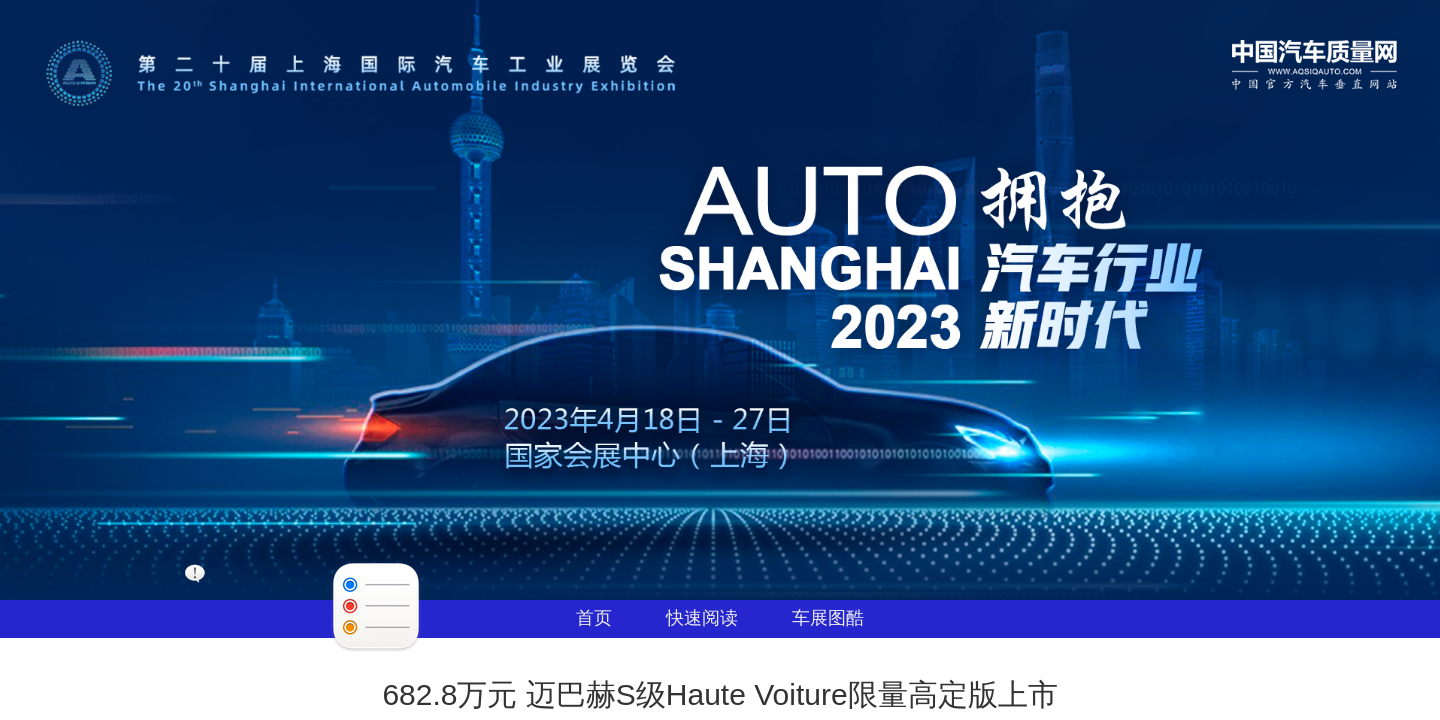 Image resolution: width=1440 pixels, height=720 pixels. What do you see at coordinates (376, 606) in the screenshot?
I see `open the reminders app` at bounding box center [376, 606].